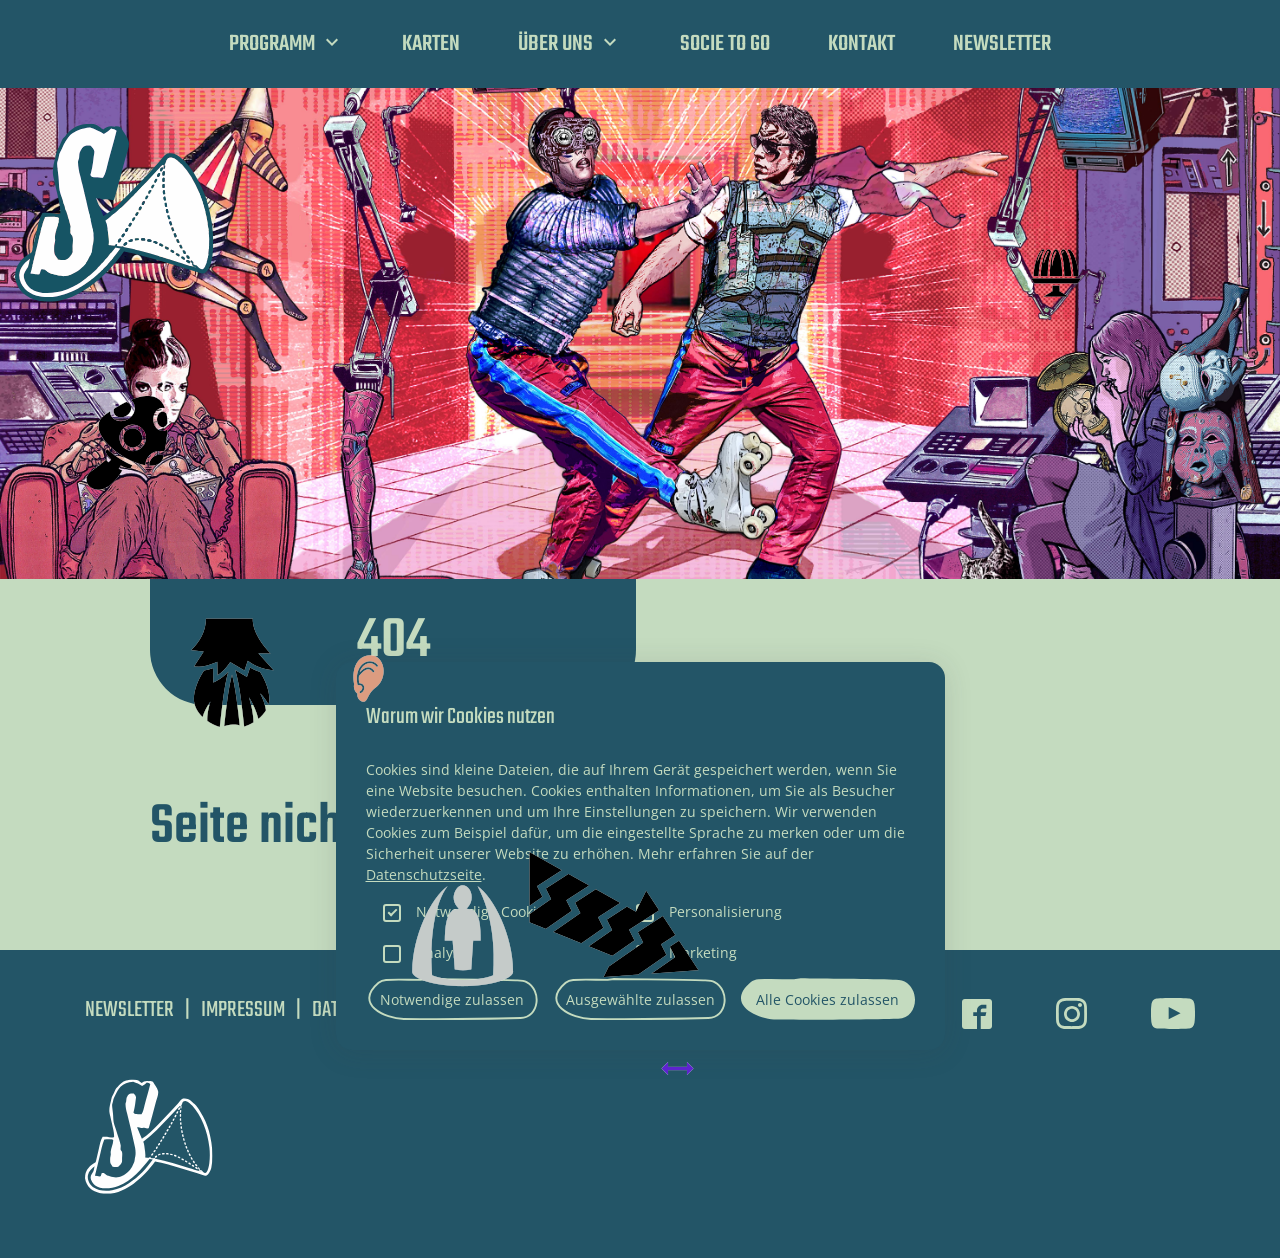  I want to click on indicates a zigzag or indirect path direction, so click(614, 919).